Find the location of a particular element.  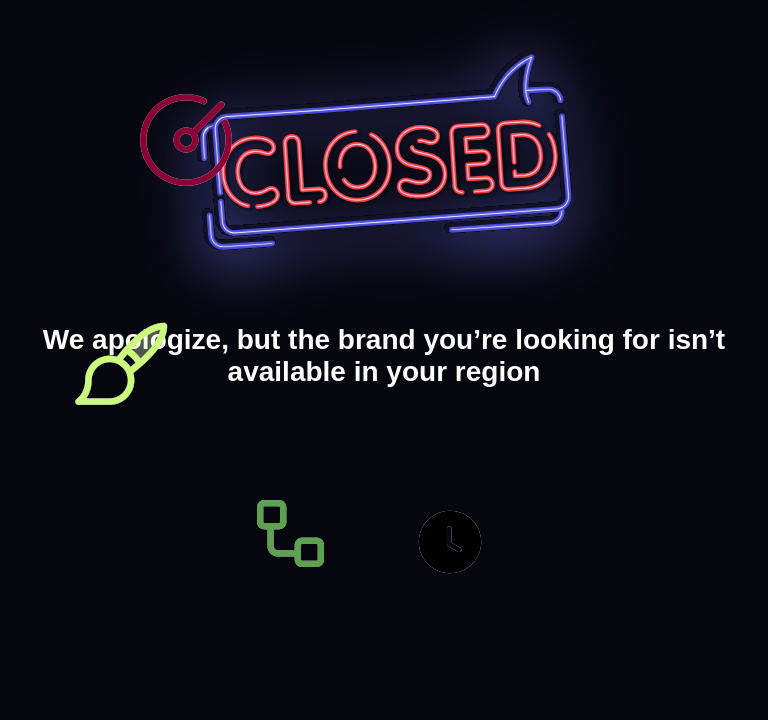

view performance metrics or usage statistics is located at coordinates (186, 140).